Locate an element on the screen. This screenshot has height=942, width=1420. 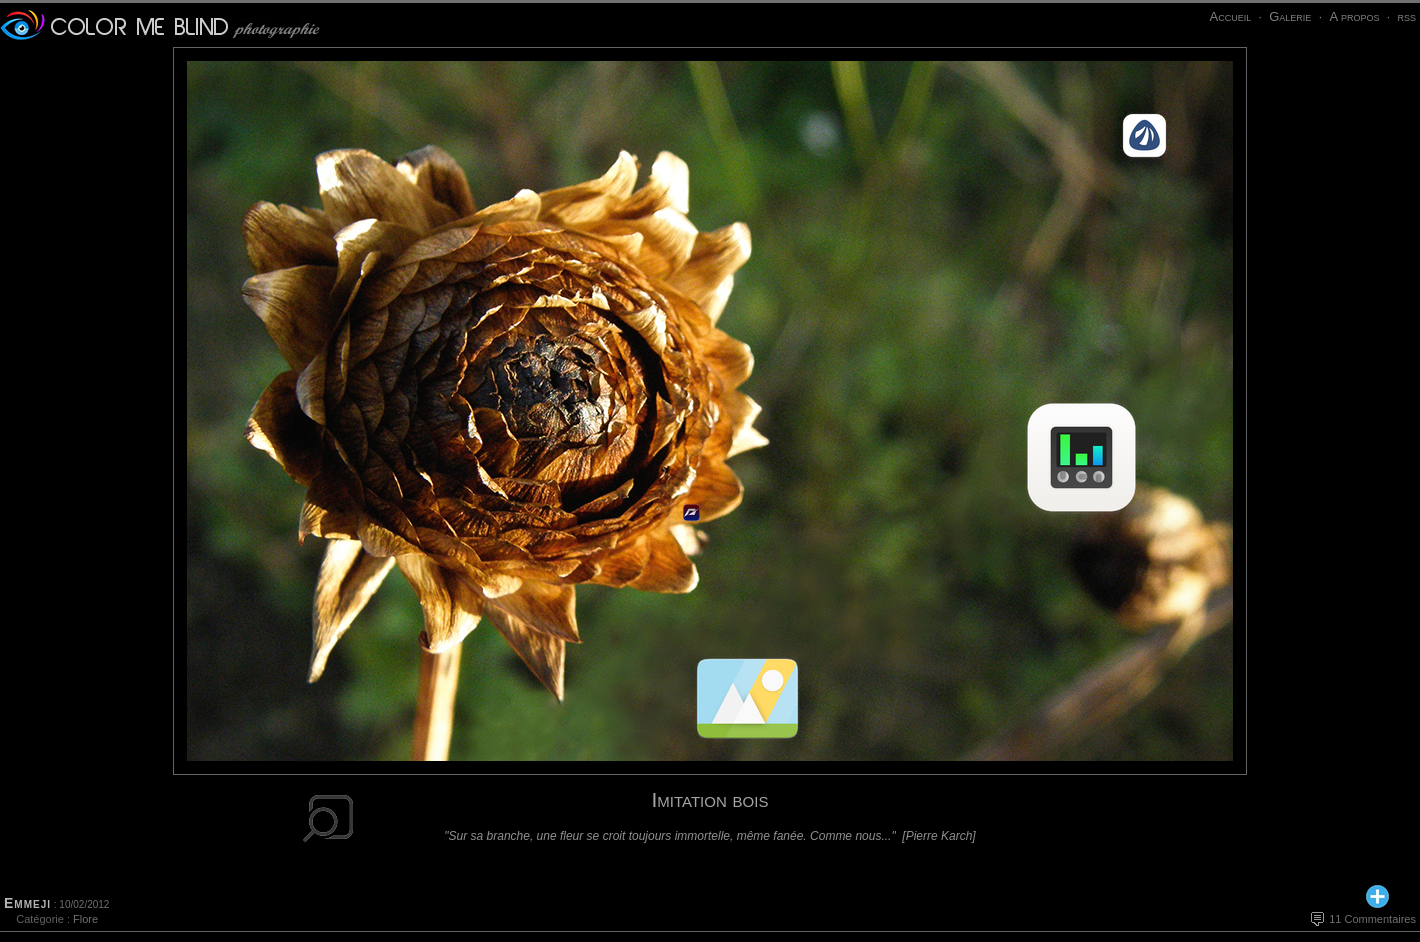
indicates a newly added item or file is located at coordinates (1377, 896).